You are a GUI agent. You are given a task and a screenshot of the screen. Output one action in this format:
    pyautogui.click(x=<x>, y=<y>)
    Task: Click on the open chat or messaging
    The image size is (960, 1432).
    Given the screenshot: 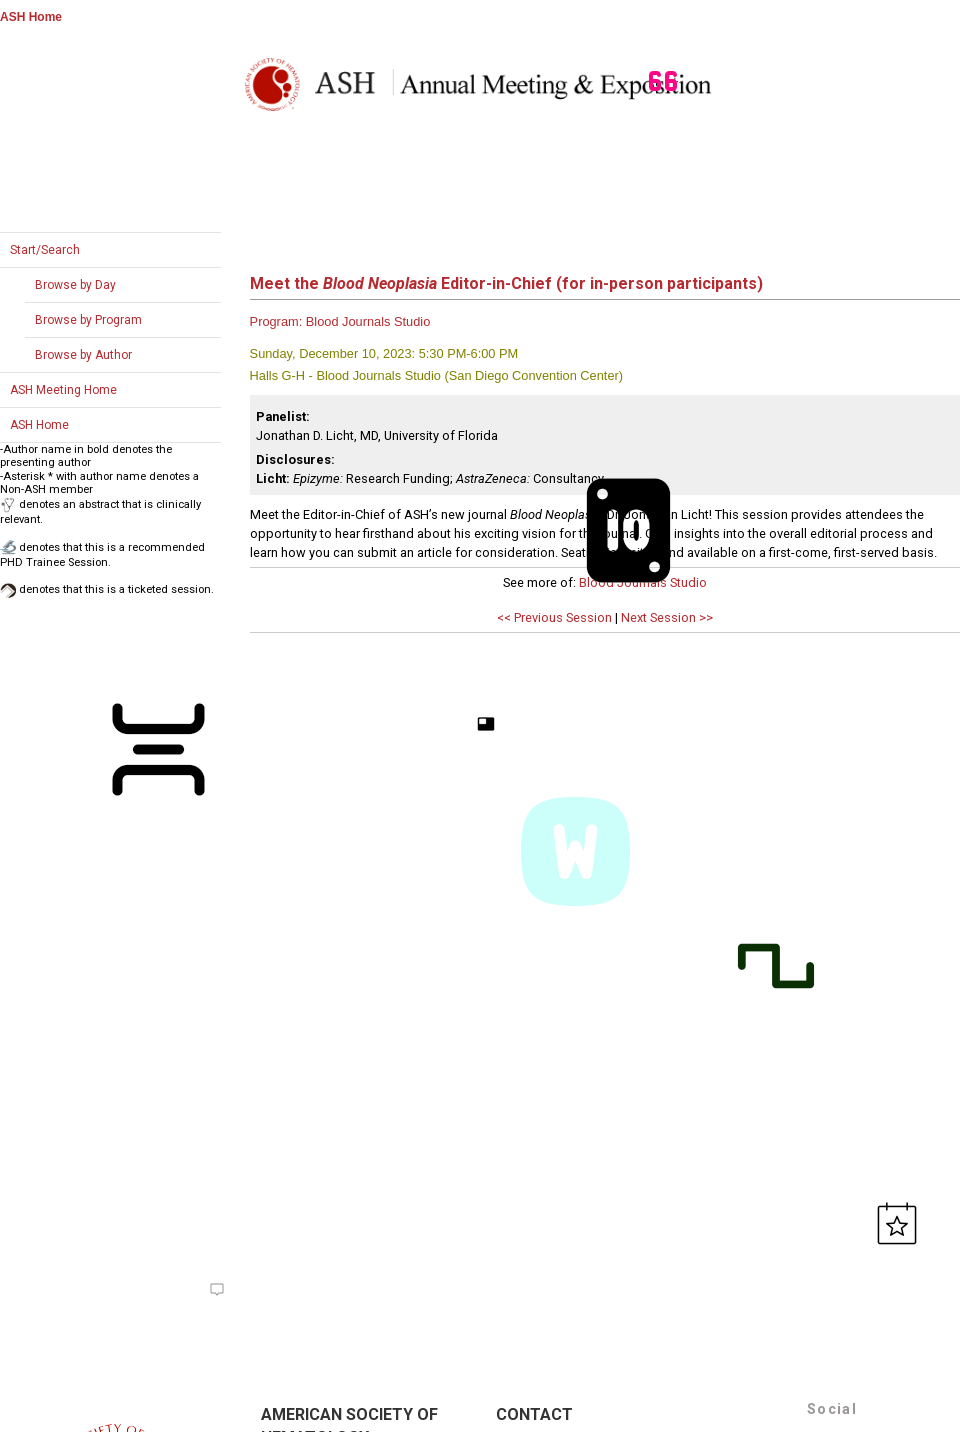 What is the action you would take?
    pyautogui.click(x=217, y=1289)
    